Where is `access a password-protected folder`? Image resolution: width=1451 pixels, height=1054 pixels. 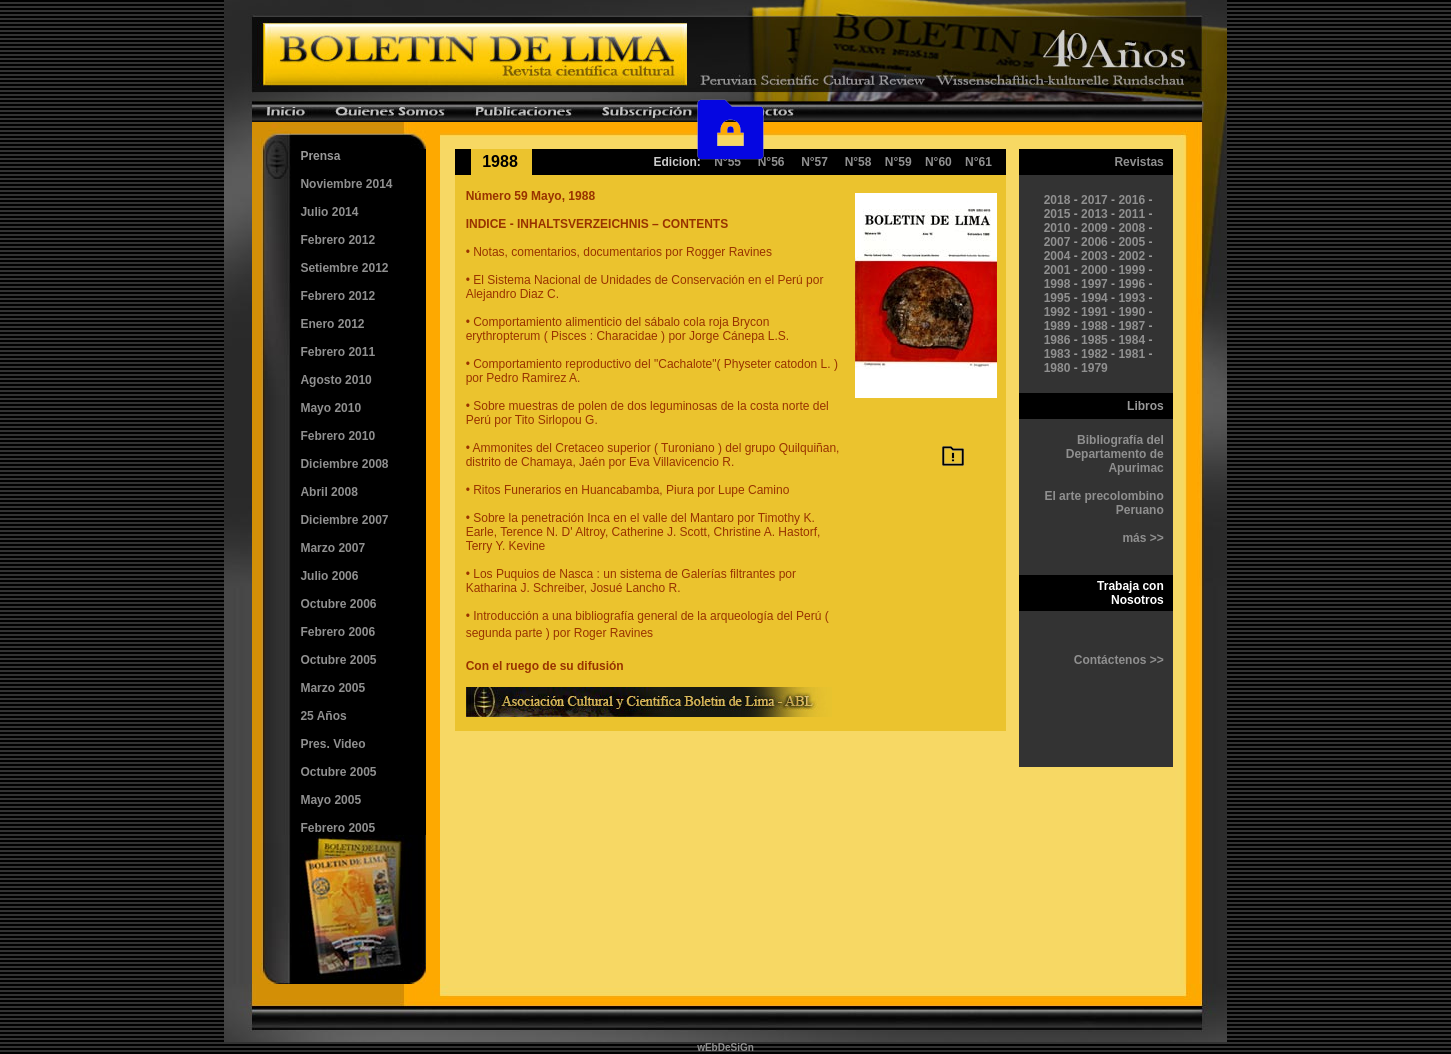 access a password-protected folder is located at coordinates (730, 129).